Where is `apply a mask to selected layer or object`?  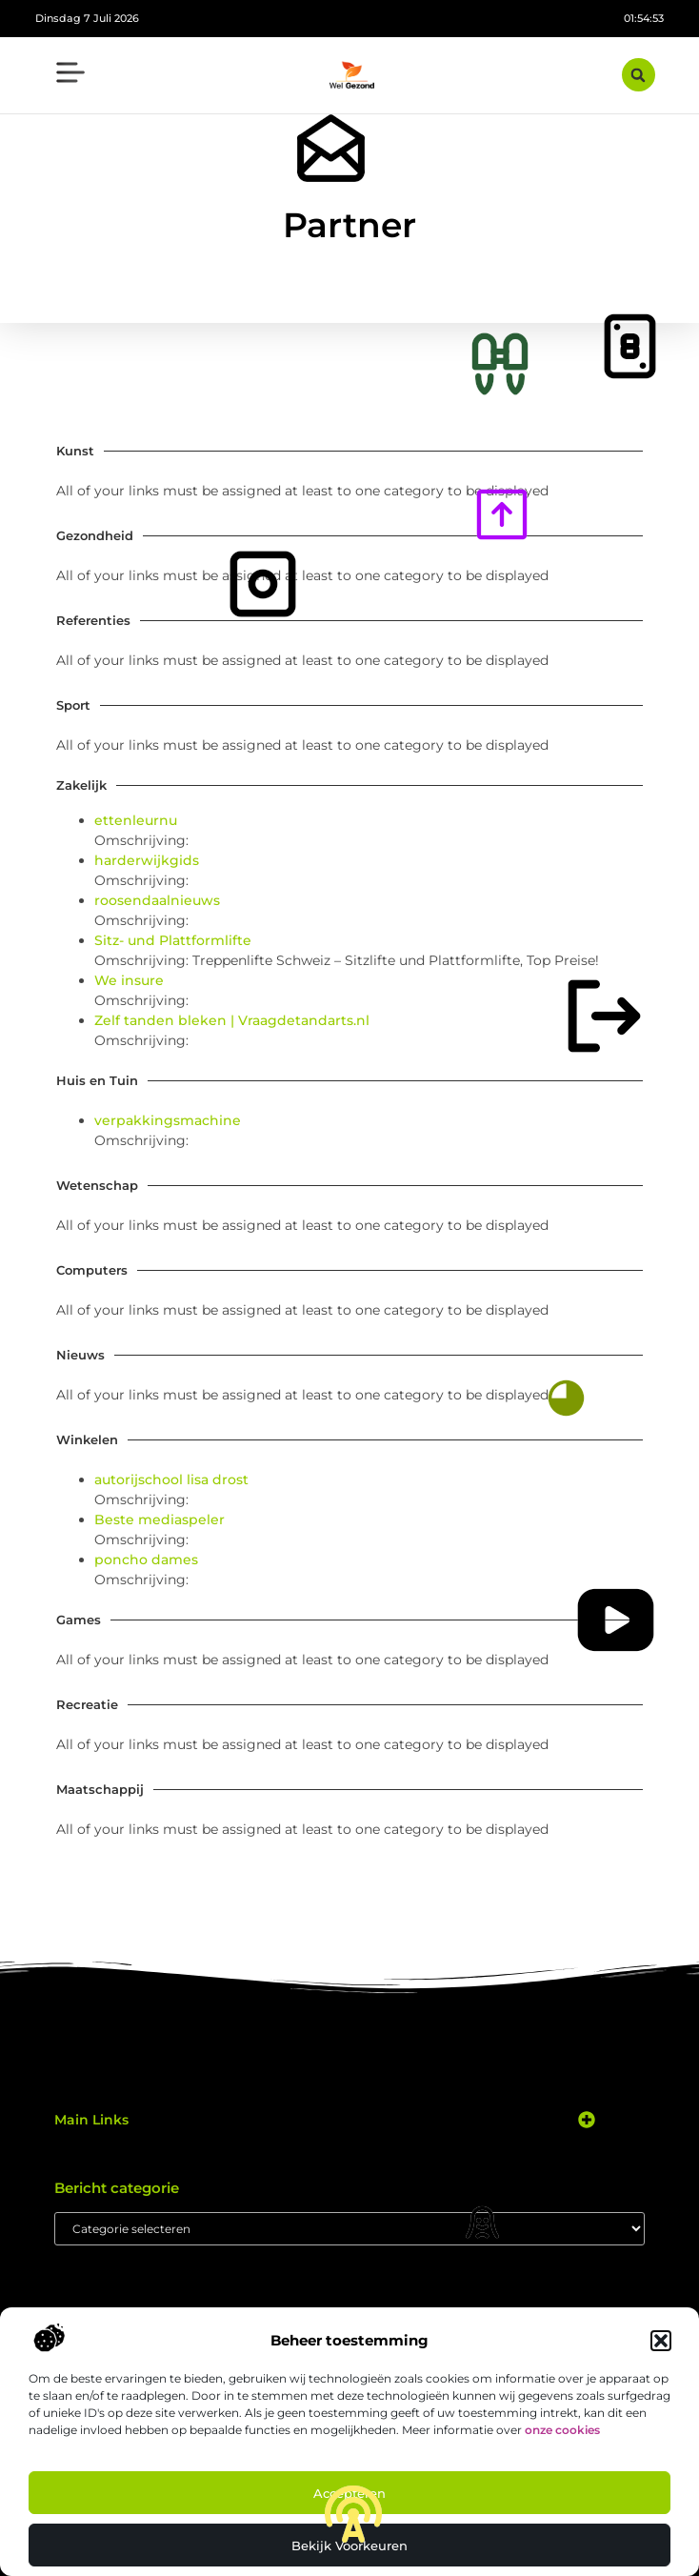 apply a mask to selected layer or object is located at coordinates (263, 584).